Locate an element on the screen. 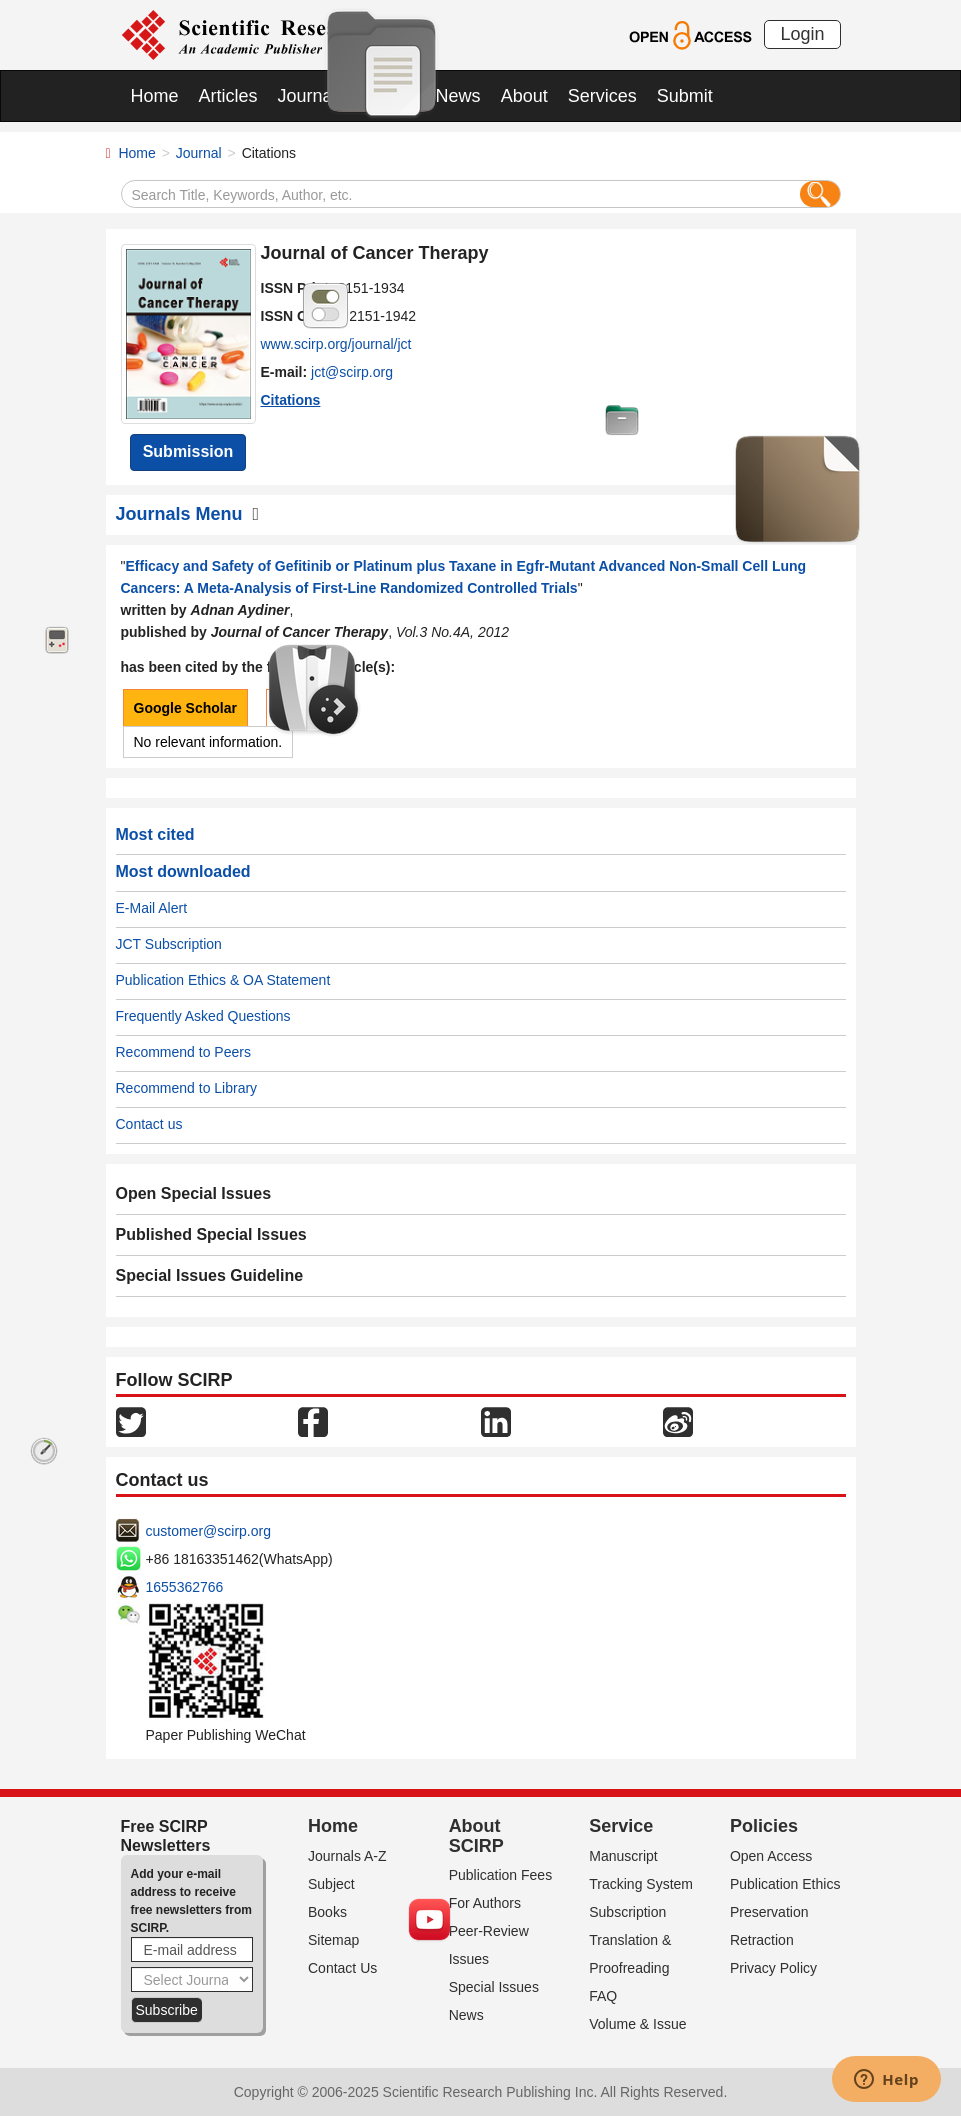 This screenshot has height=2116, width=961. open the file manager is located at coordinates (622, 420).